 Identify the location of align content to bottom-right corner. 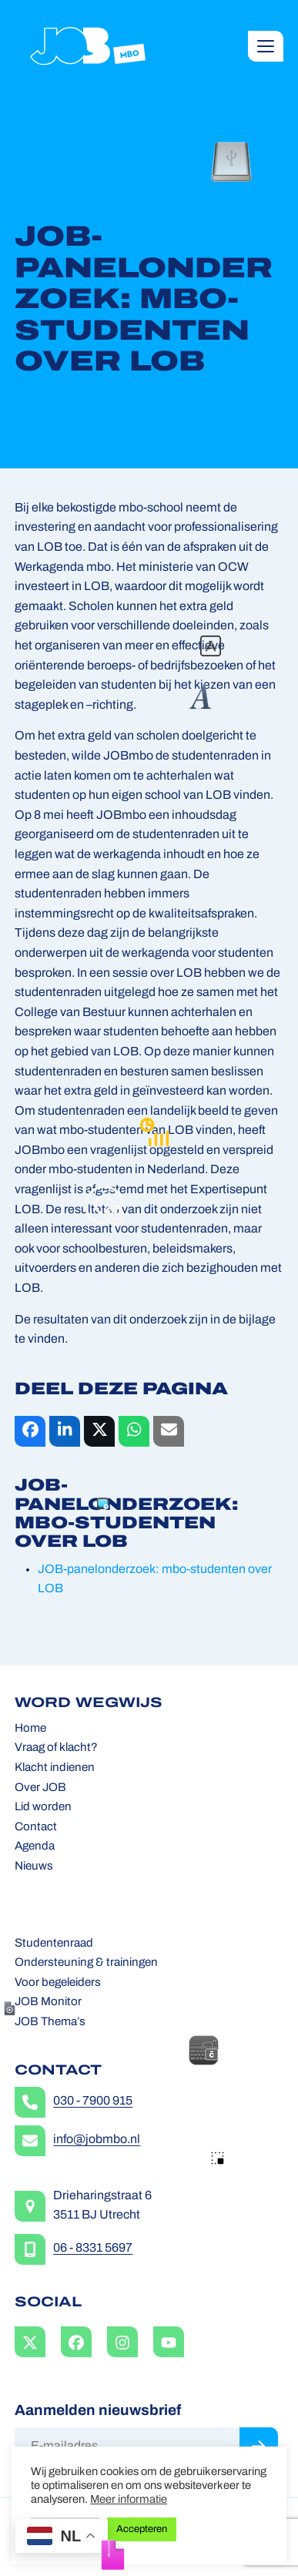
(217, 2158).